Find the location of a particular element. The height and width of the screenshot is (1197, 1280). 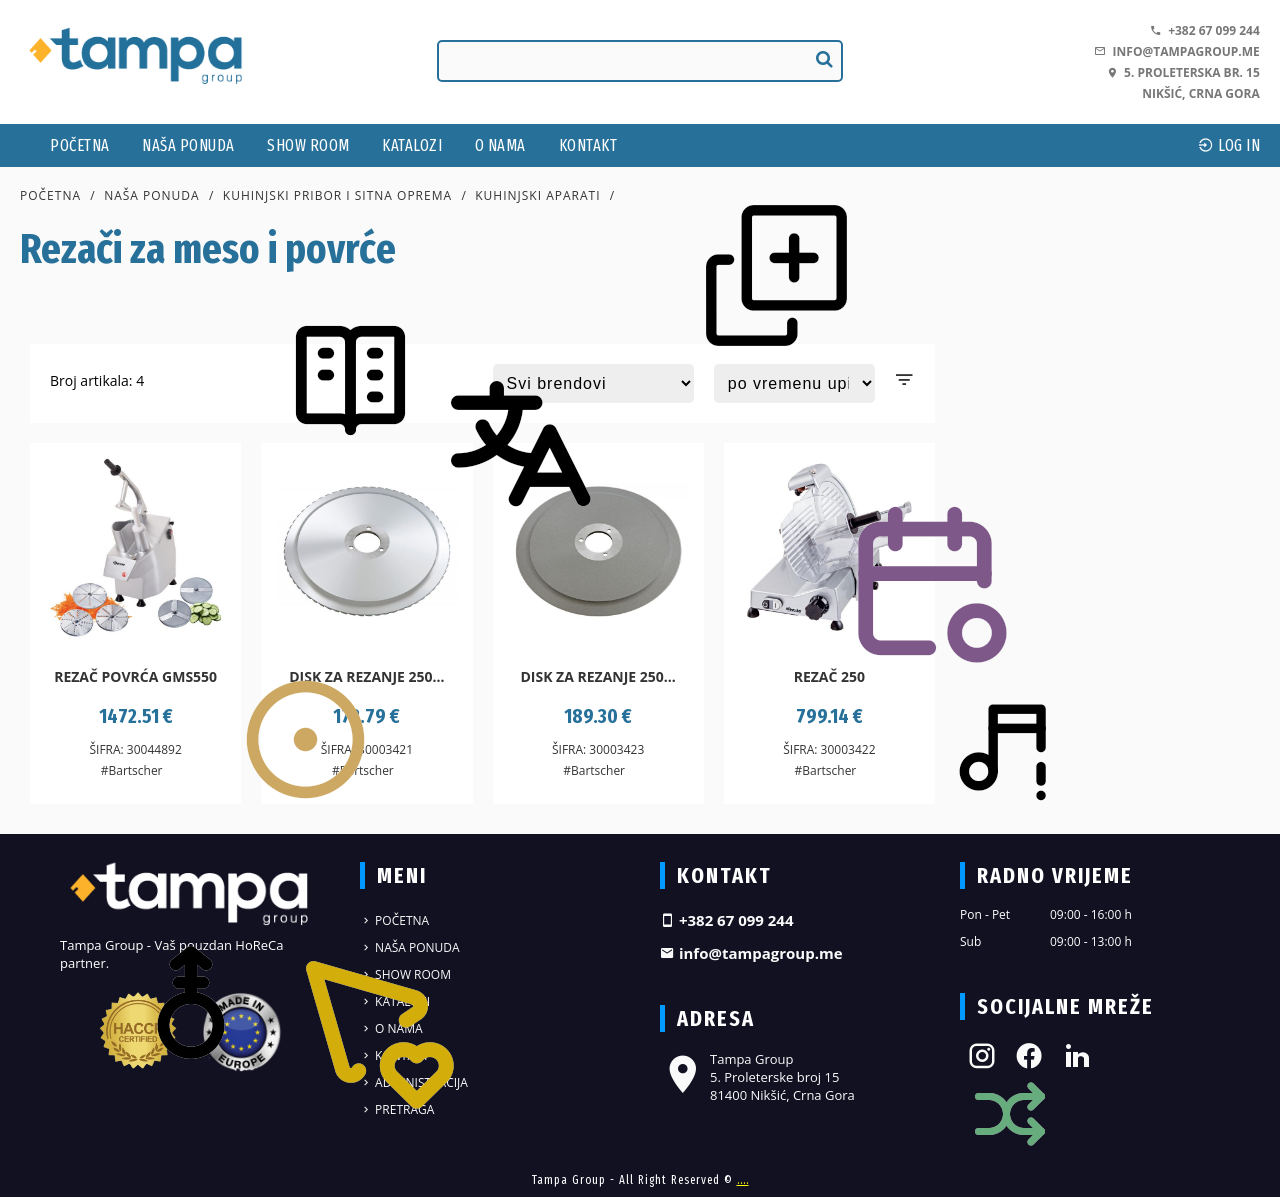

indicates male with upward stroke gender symbol is located at coordinates (191, 1004).